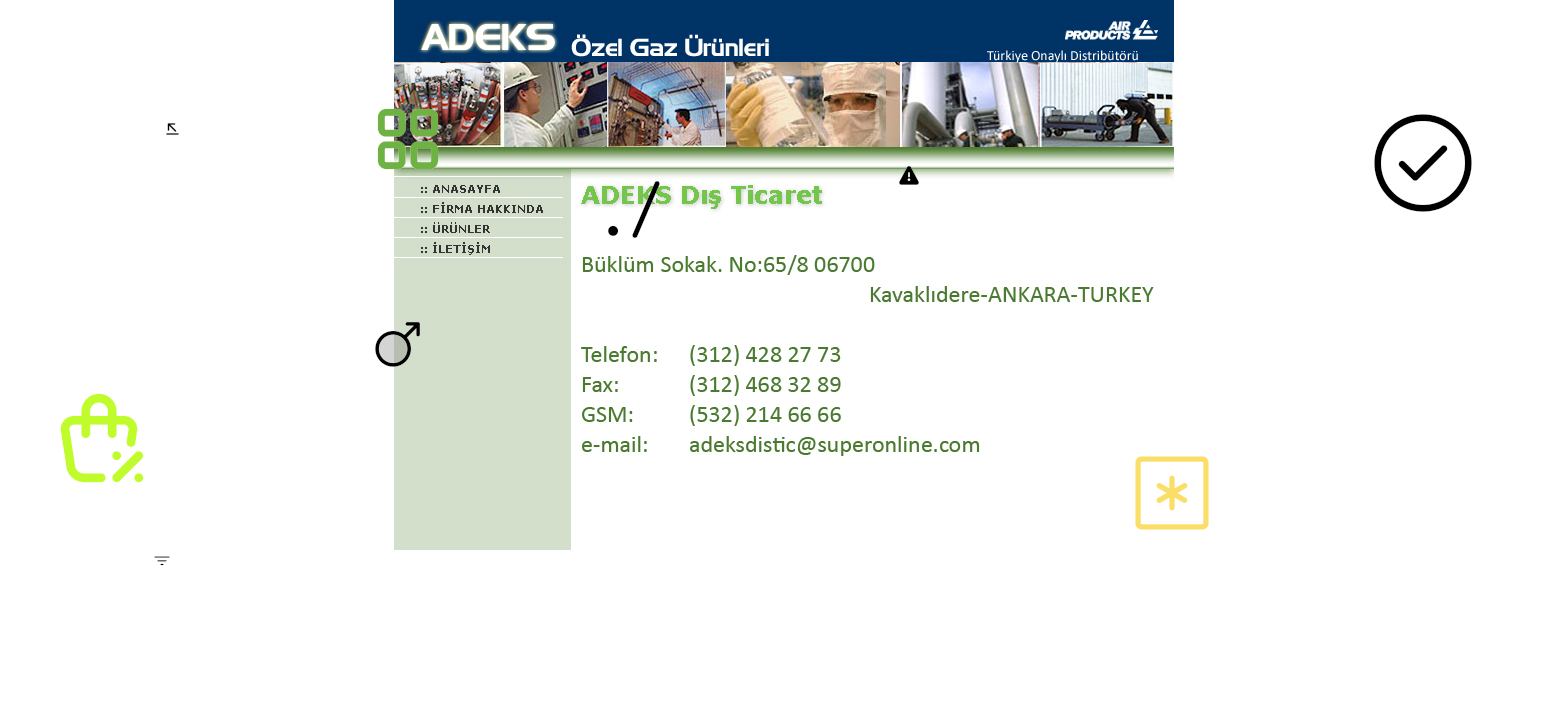  I want to click on navigate to the top-left or beginning of content, so click(172, 129).